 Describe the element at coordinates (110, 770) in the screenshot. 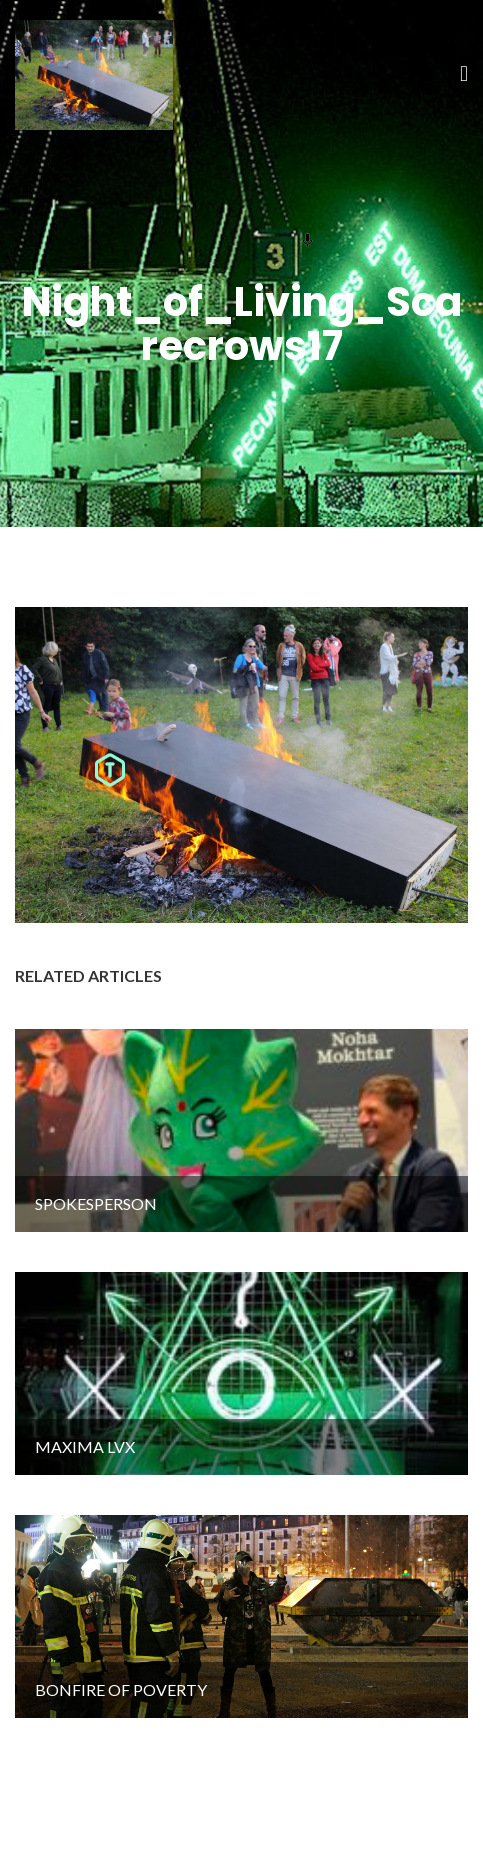

I see `indicates a category or tag starting with "T"` at that location.